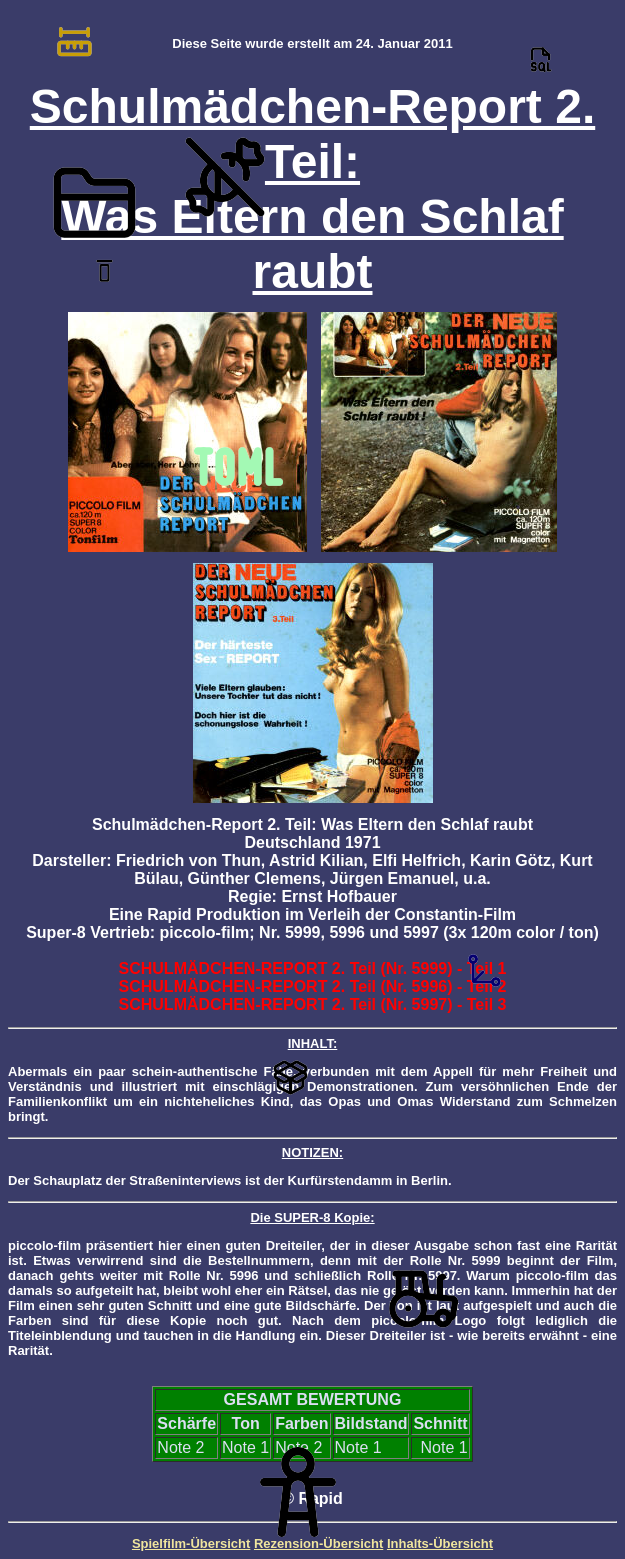  Describe the element at coordinates (104, 270) in the screenshot. I see `align selected element to the top` at that location.